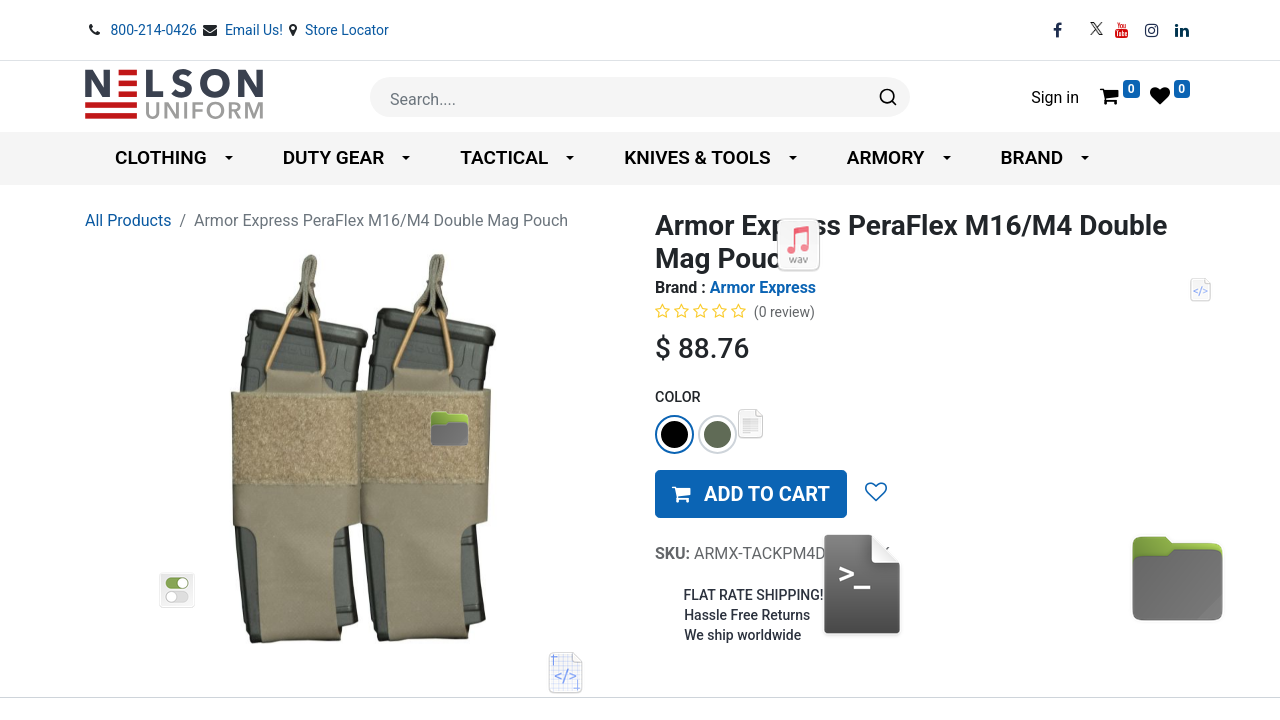  What do you see at coordinates (1177, 578) in the screenshot?
I see `open file folder` at bounding box center [1177, 578].